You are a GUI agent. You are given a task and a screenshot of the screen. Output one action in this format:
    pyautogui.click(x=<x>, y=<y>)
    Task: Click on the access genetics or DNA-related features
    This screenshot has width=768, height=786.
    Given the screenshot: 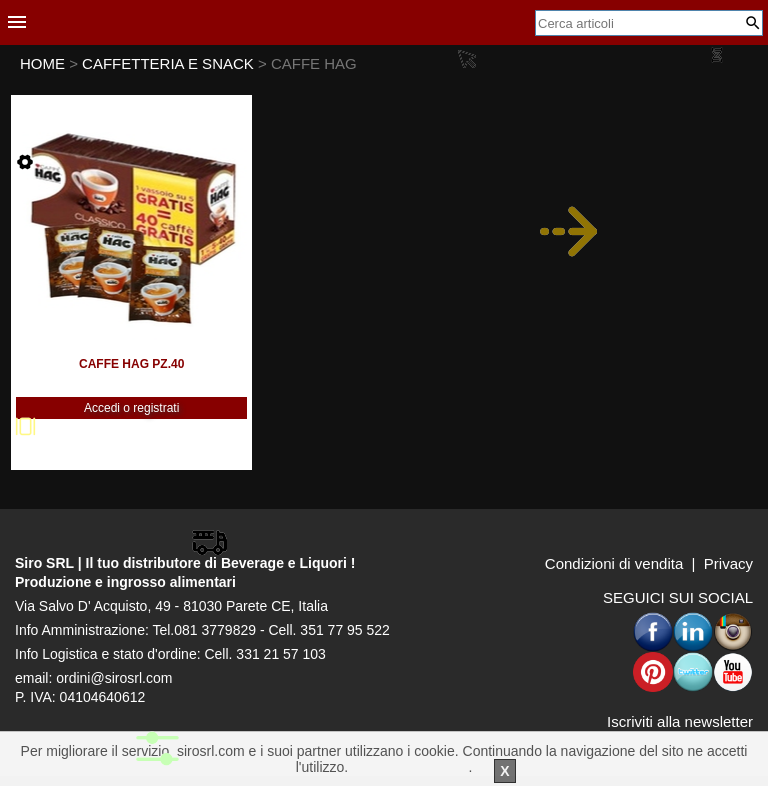 What is the action you would take?
    pyautogui.click(x=717, y=55)
    